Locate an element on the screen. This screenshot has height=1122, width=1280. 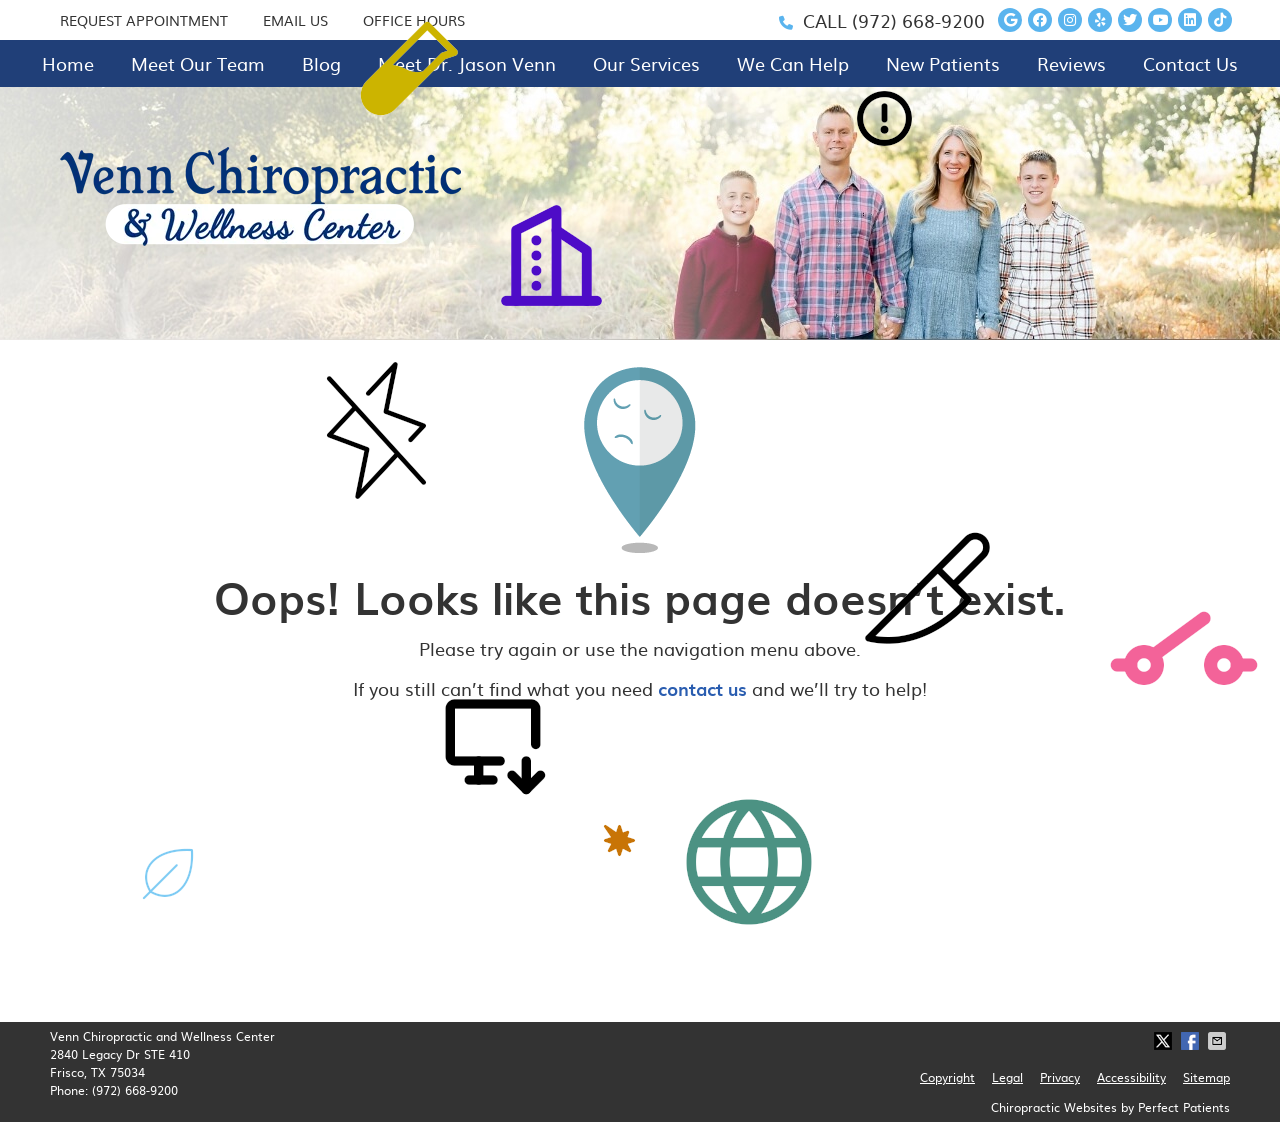
disable flash or lightning mode is located at coordinates (376, 430).